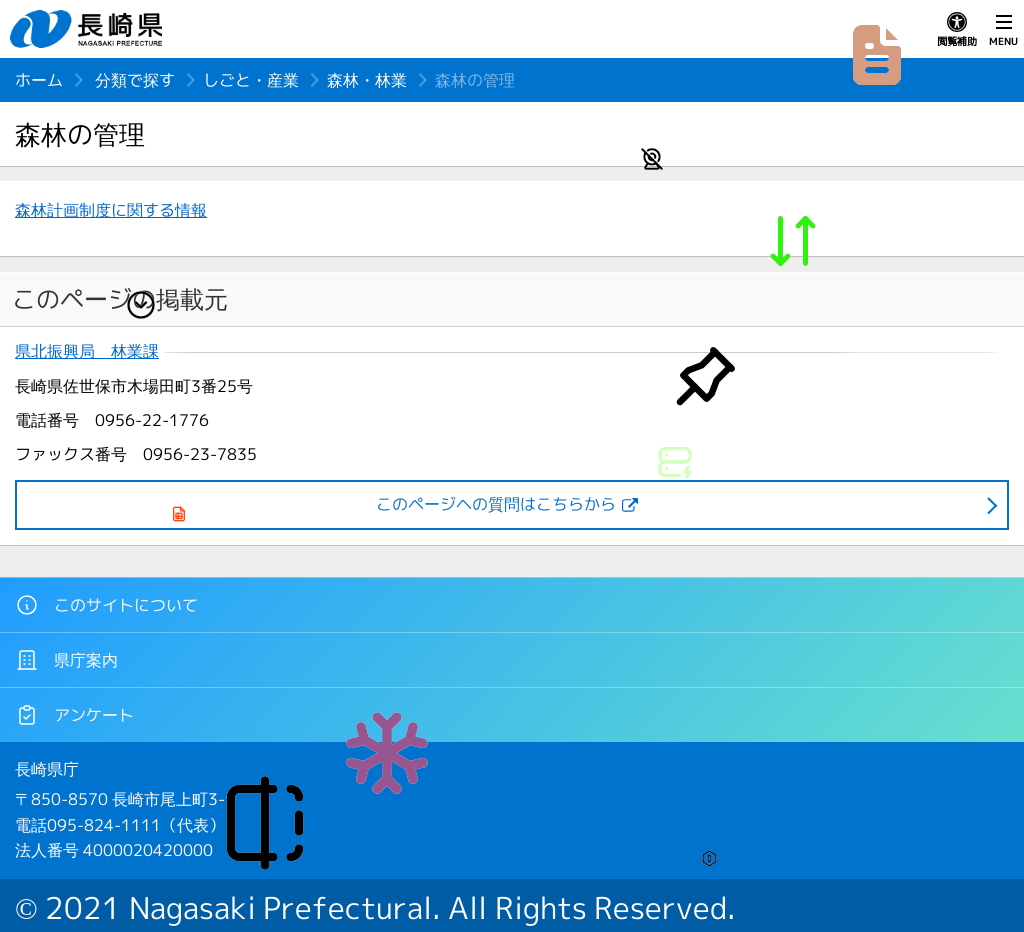 This screenshot has height=932, width=1024. Describe the element at coordinates (265, 823) in the screenshot. I see `toggle between two panel views` at that location.